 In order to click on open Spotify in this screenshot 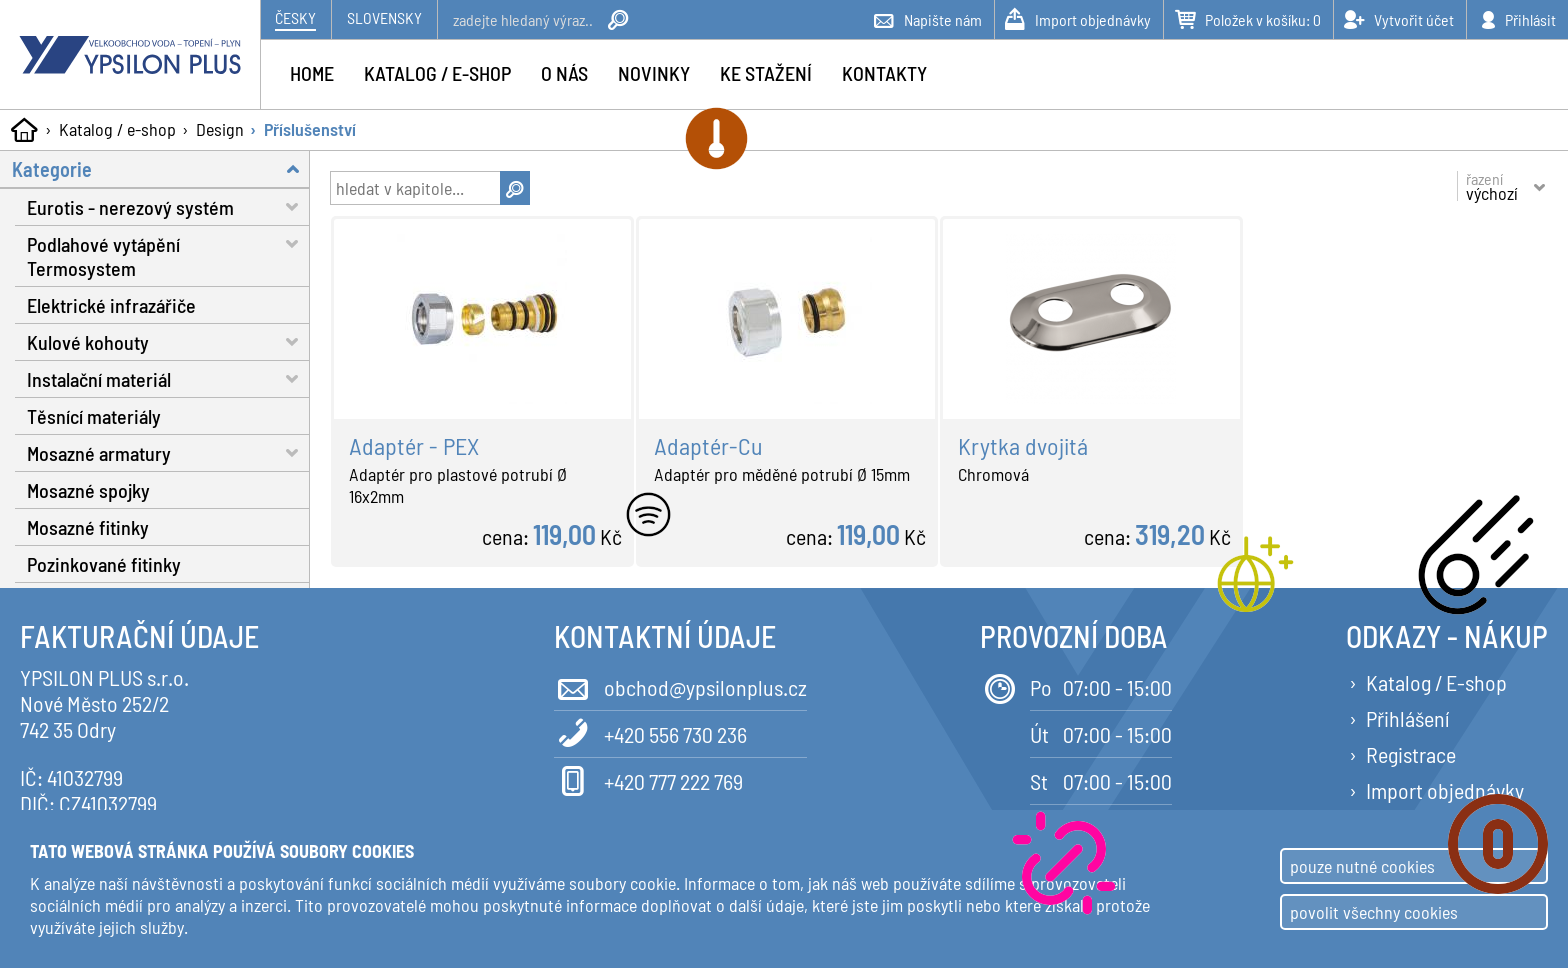, I will do `click(648, 514)`.